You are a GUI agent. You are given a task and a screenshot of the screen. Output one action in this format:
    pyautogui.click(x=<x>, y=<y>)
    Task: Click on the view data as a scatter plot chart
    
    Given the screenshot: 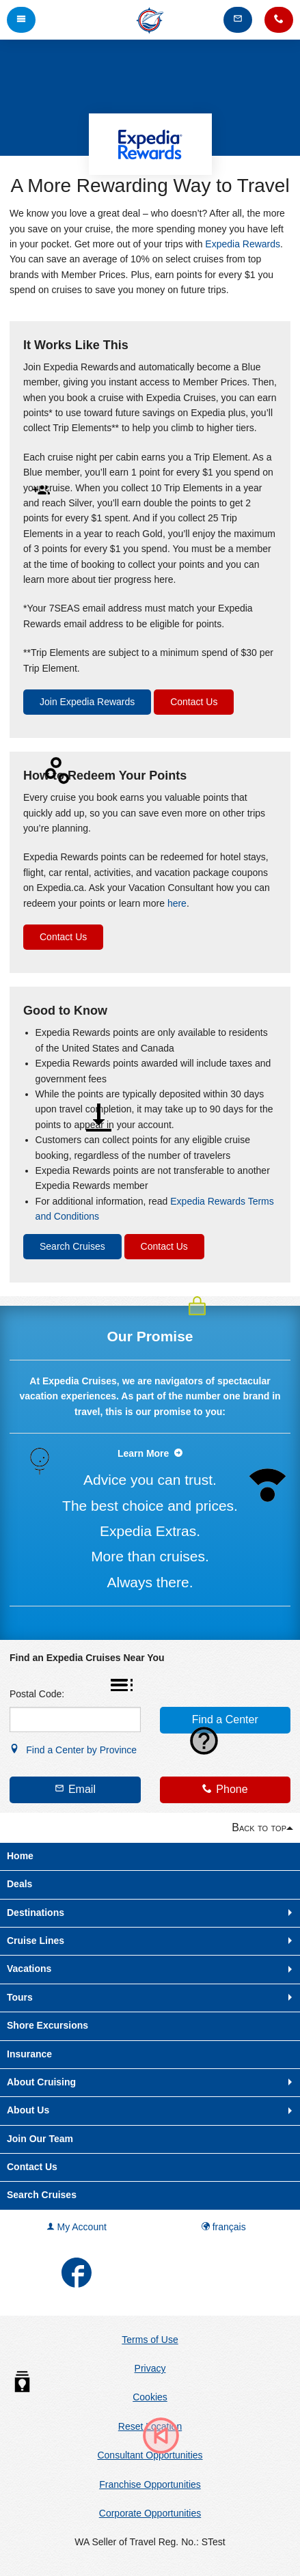 What is the action you would take?
    pyautogui.click(x=57, y=771)
    